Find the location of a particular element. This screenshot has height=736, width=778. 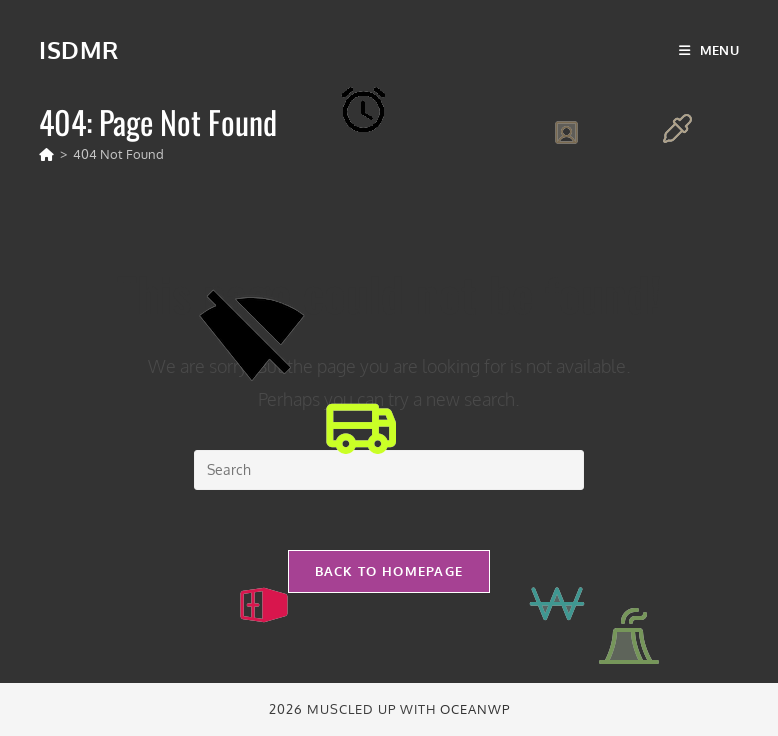

indicates wifi is disabled or unavailable is located at coordinates (252, 338).